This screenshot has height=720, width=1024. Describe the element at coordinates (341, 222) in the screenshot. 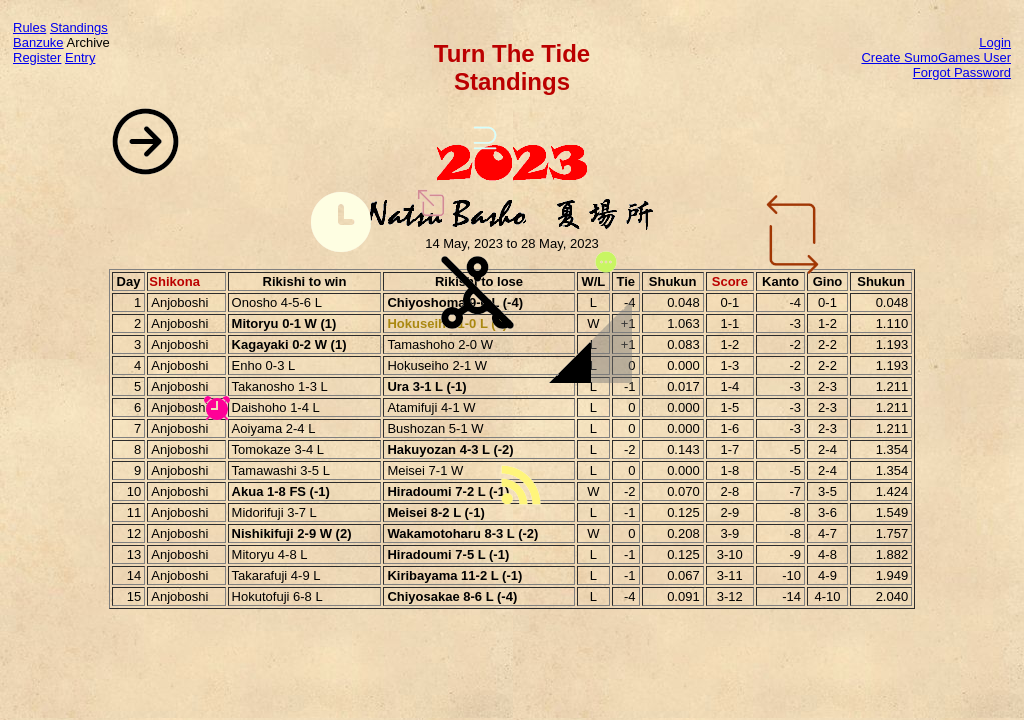

I see `view current time` at that location.